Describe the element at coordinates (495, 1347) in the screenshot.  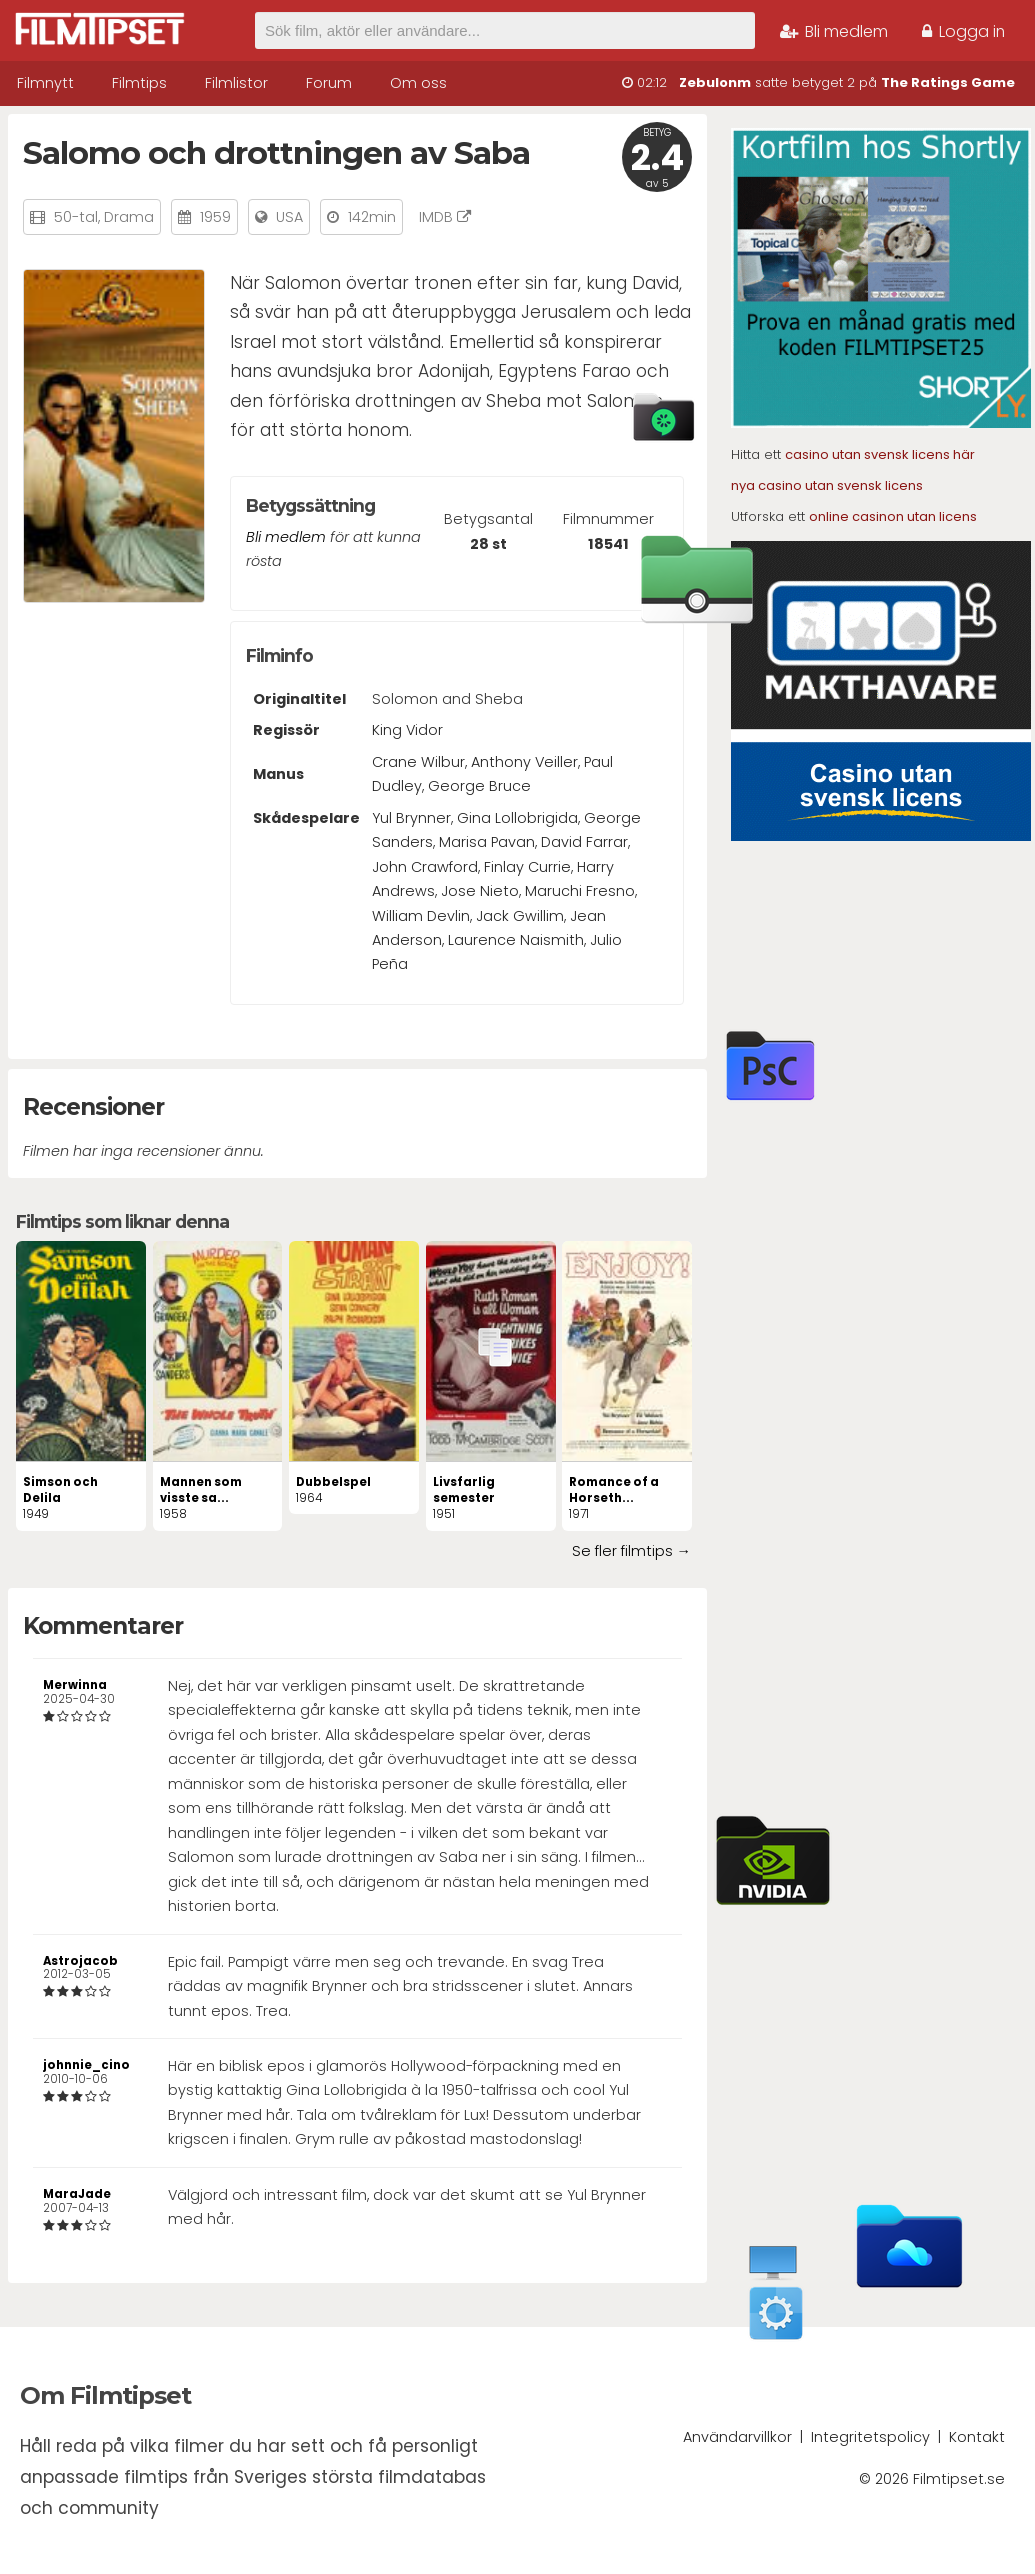
I see `copy selected content to clipboard` at that location.